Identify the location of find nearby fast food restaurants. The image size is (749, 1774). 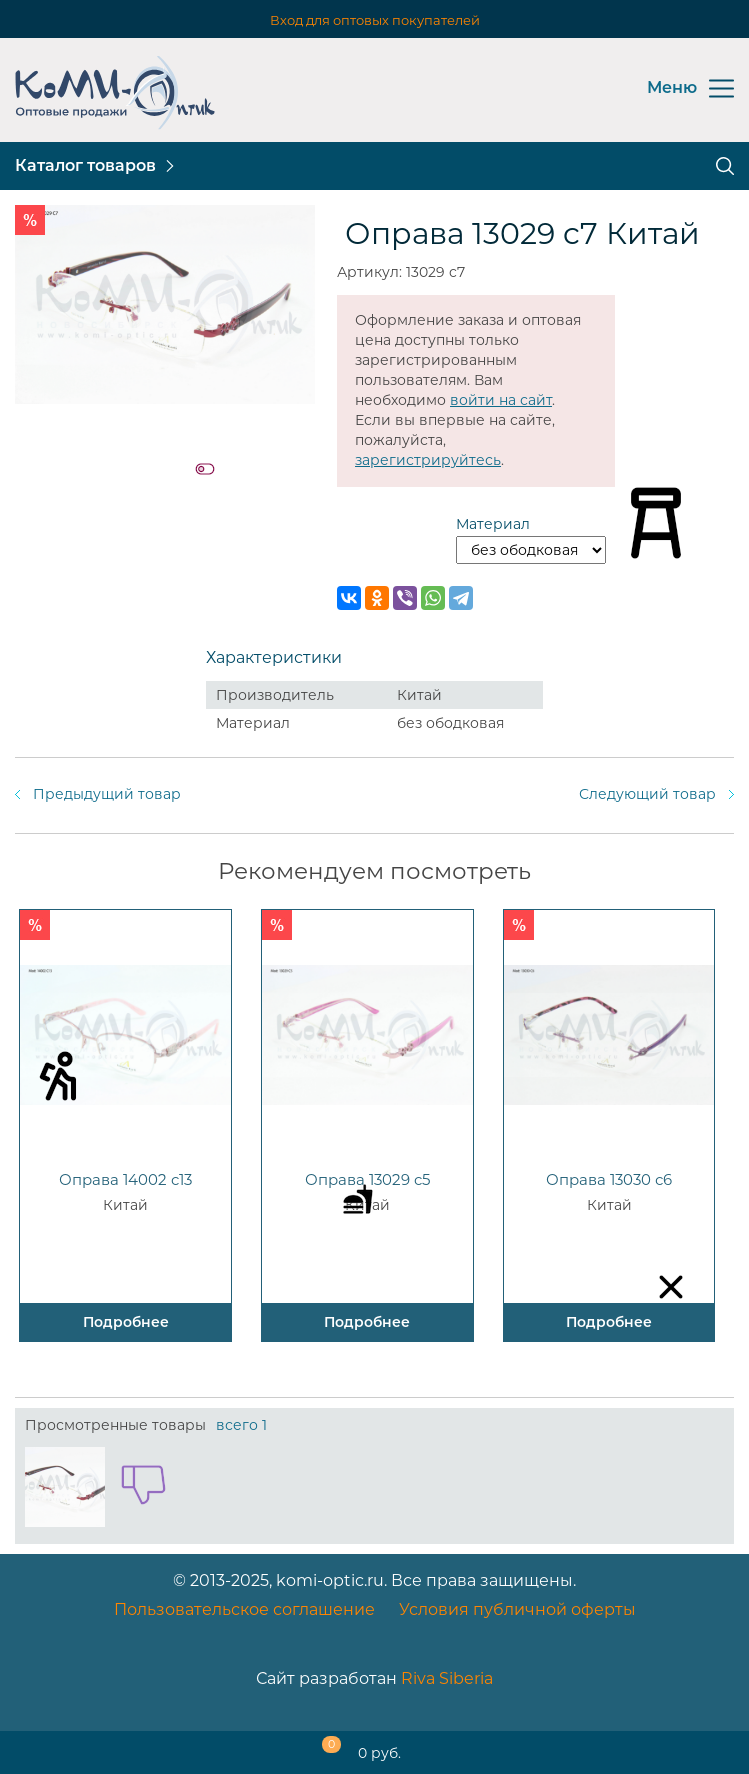
(358, 1199).